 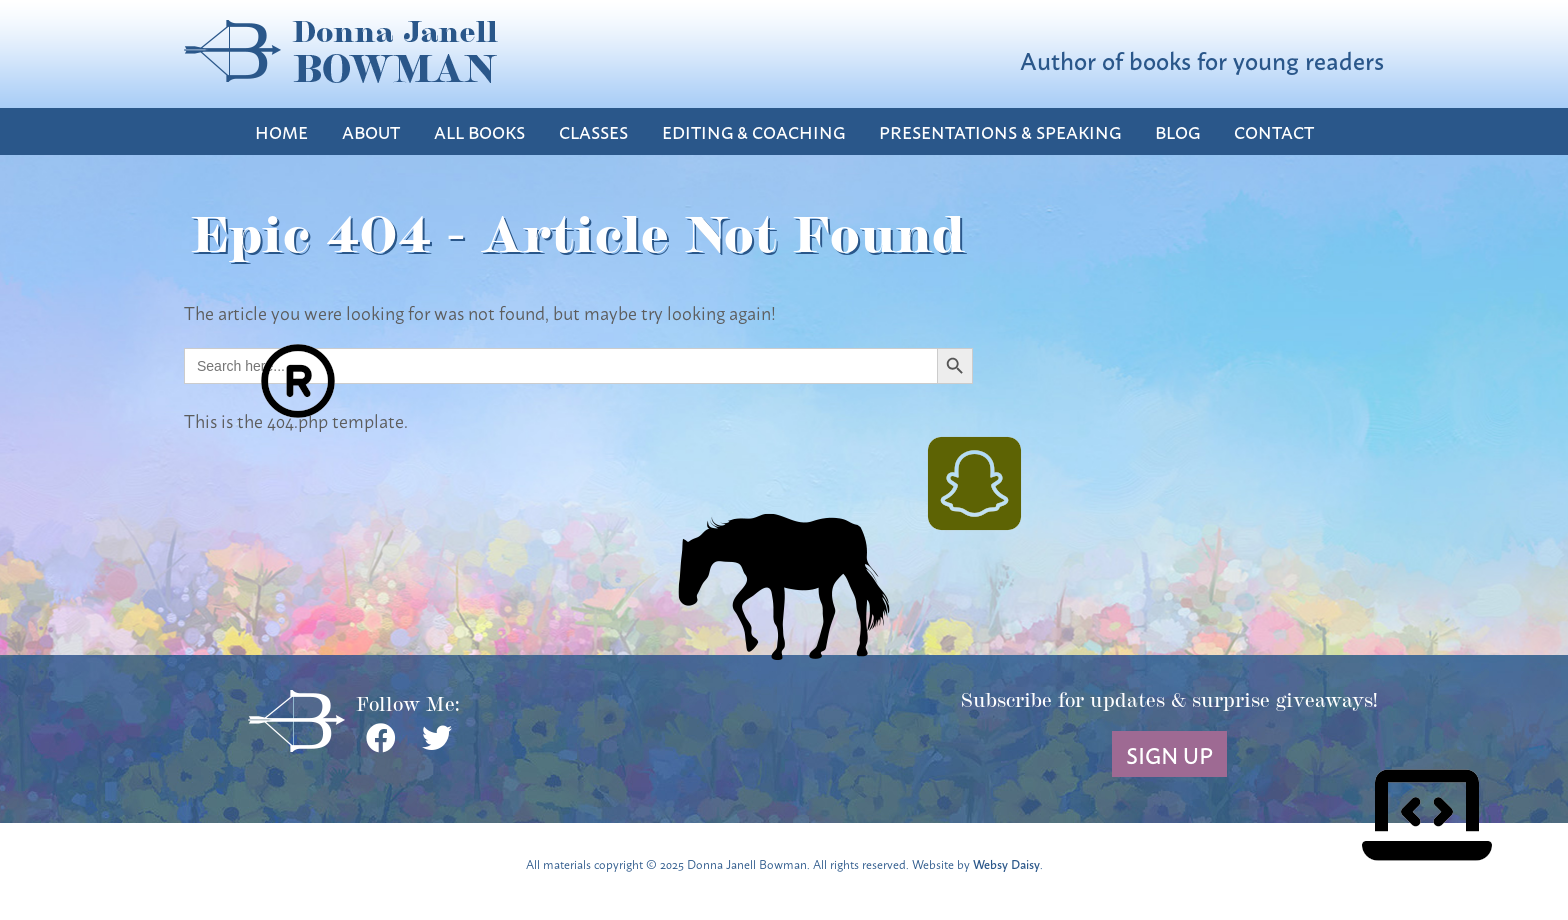 What do you see at coordinates (1427, 815) in the screenshot?
I see `open code editor or development environment` at bounding box center [1427, 815].